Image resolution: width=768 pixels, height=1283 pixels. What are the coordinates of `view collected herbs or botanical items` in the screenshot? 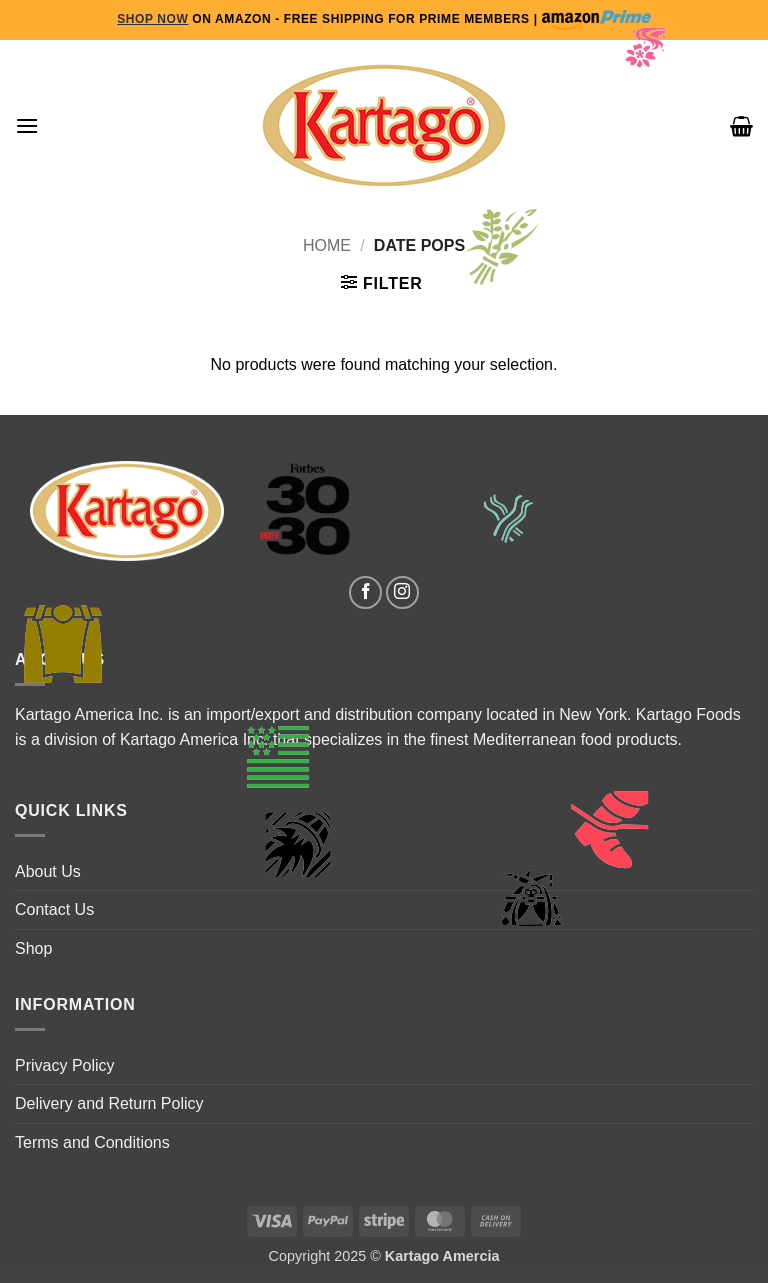 It's located at (501, 247).